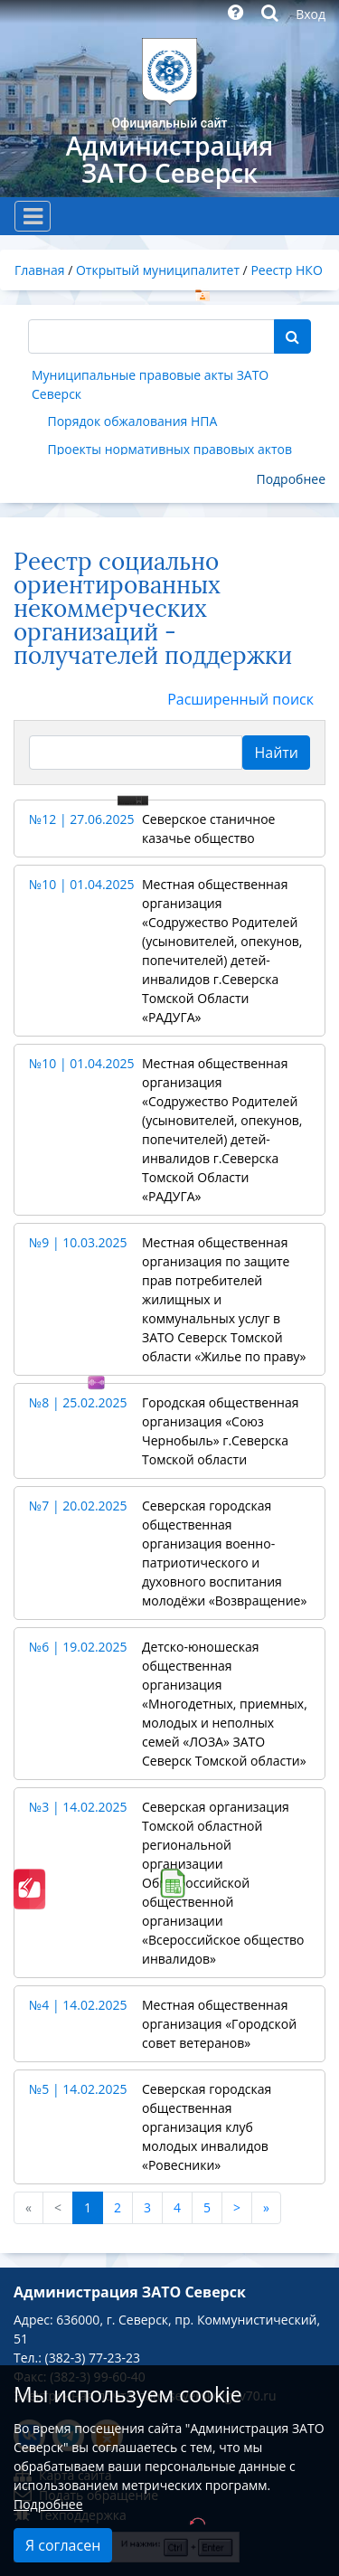 The height and width of the screenshot is (2576, 339). Describe the element at coordinates (133, 800) in the screenshot. I see `indicates extended keyboard connected via bluetooth` at that location.